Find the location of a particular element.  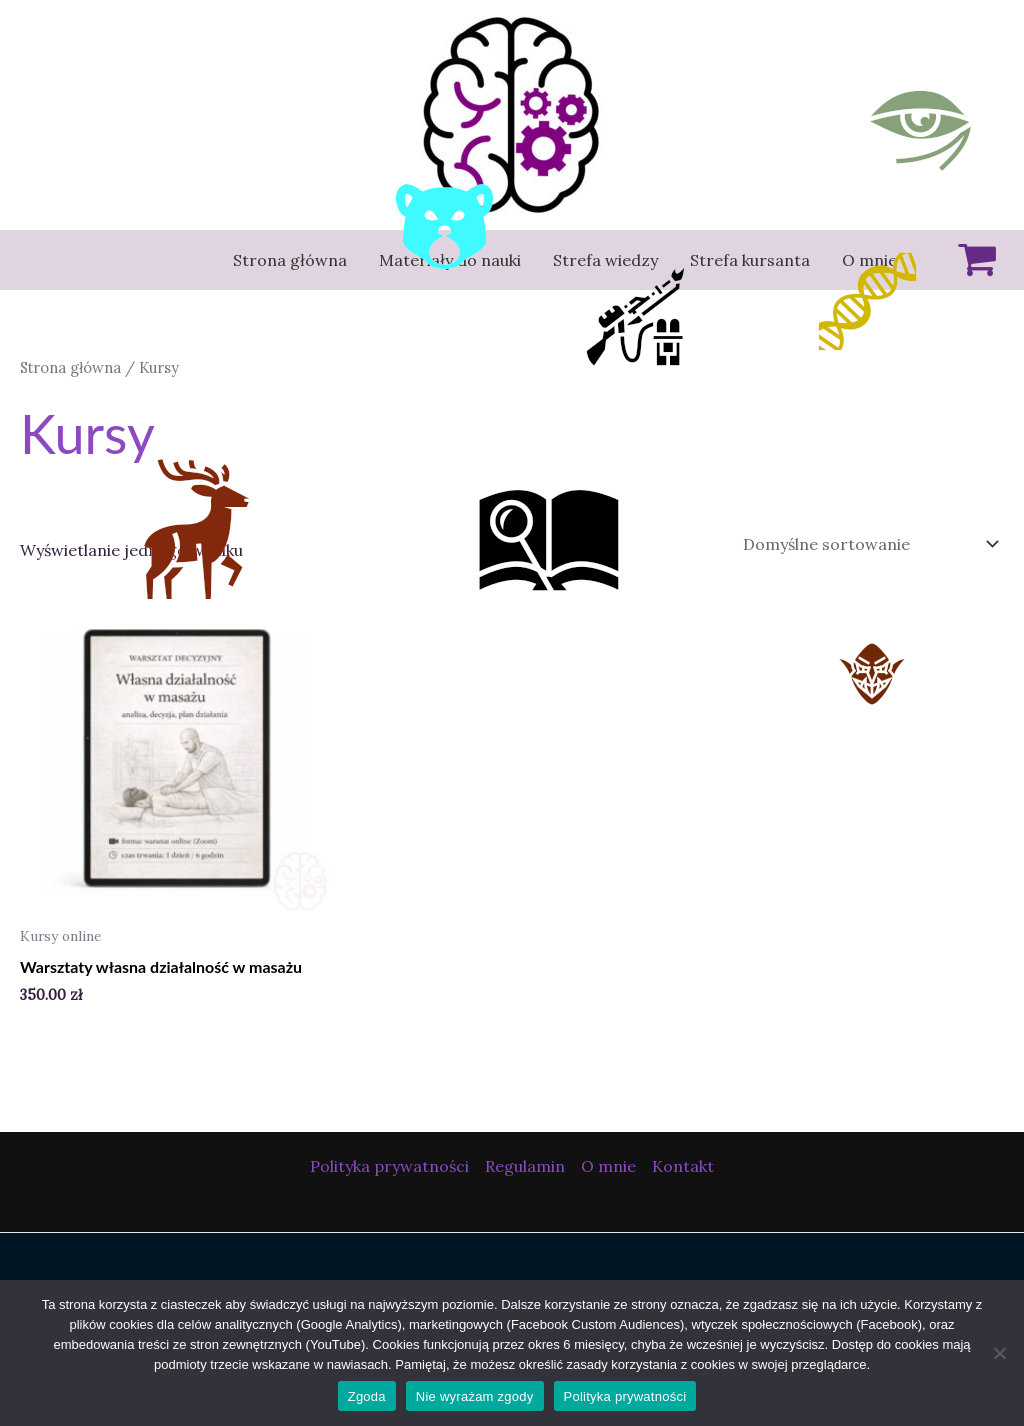

select flamethrower weapon is located at coordinates (635, 316).